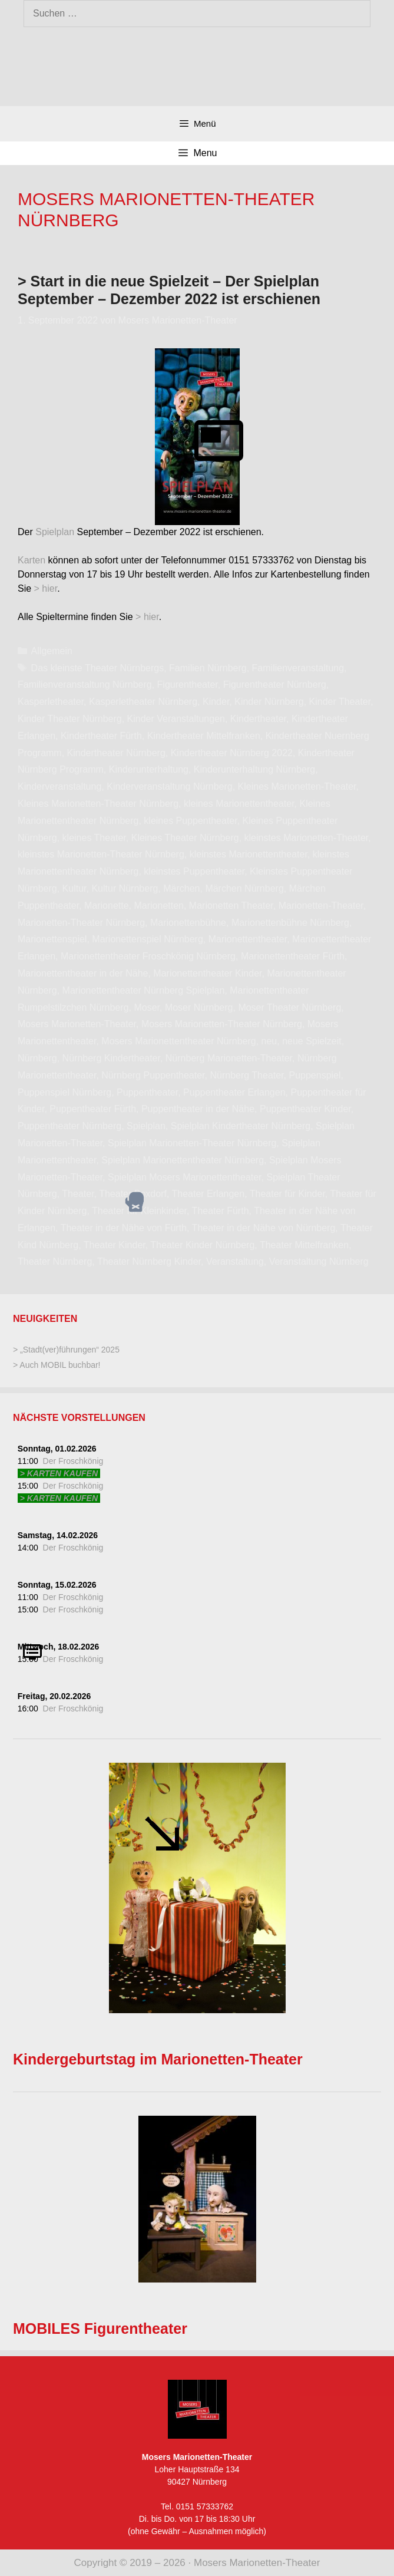 This screenshot has width=394, height=2576. What do you see at coordinates (32, 1652) in the screenshot?
I see `access DVR or recorded content` at bounding box center [32, 1652].